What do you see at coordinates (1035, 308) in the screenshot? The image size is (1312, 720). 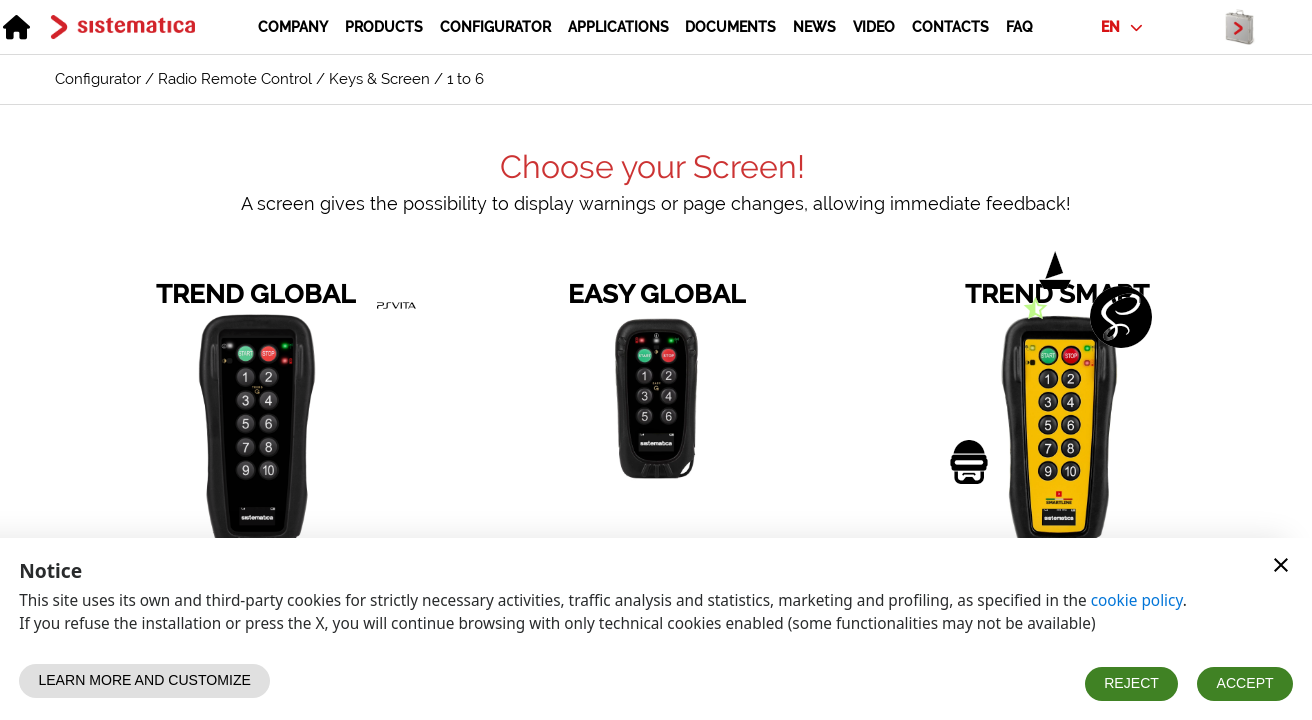 I see `indicates a partial rating or half-star score` at bounding box center [1035, 308].